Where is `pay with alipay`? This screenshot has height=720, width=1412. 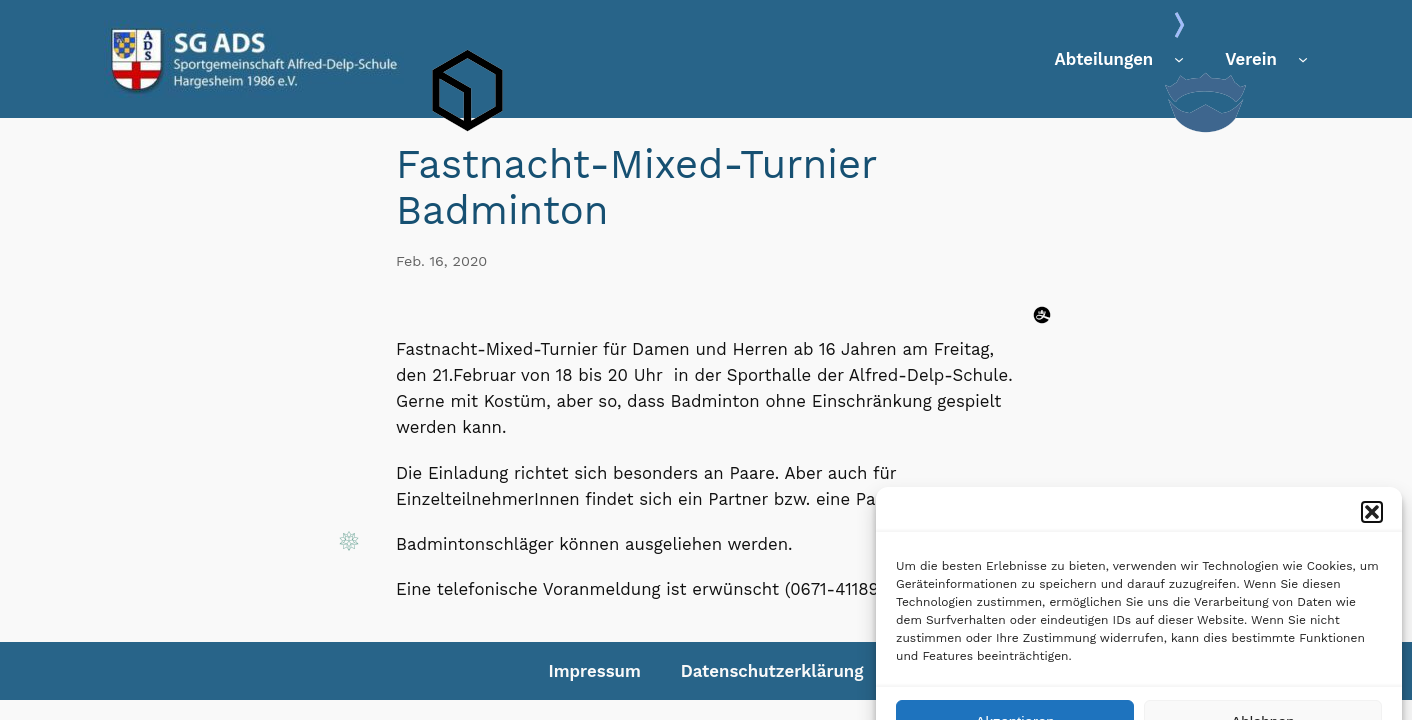
pay with alipay is located at coordinates (1042, 315).